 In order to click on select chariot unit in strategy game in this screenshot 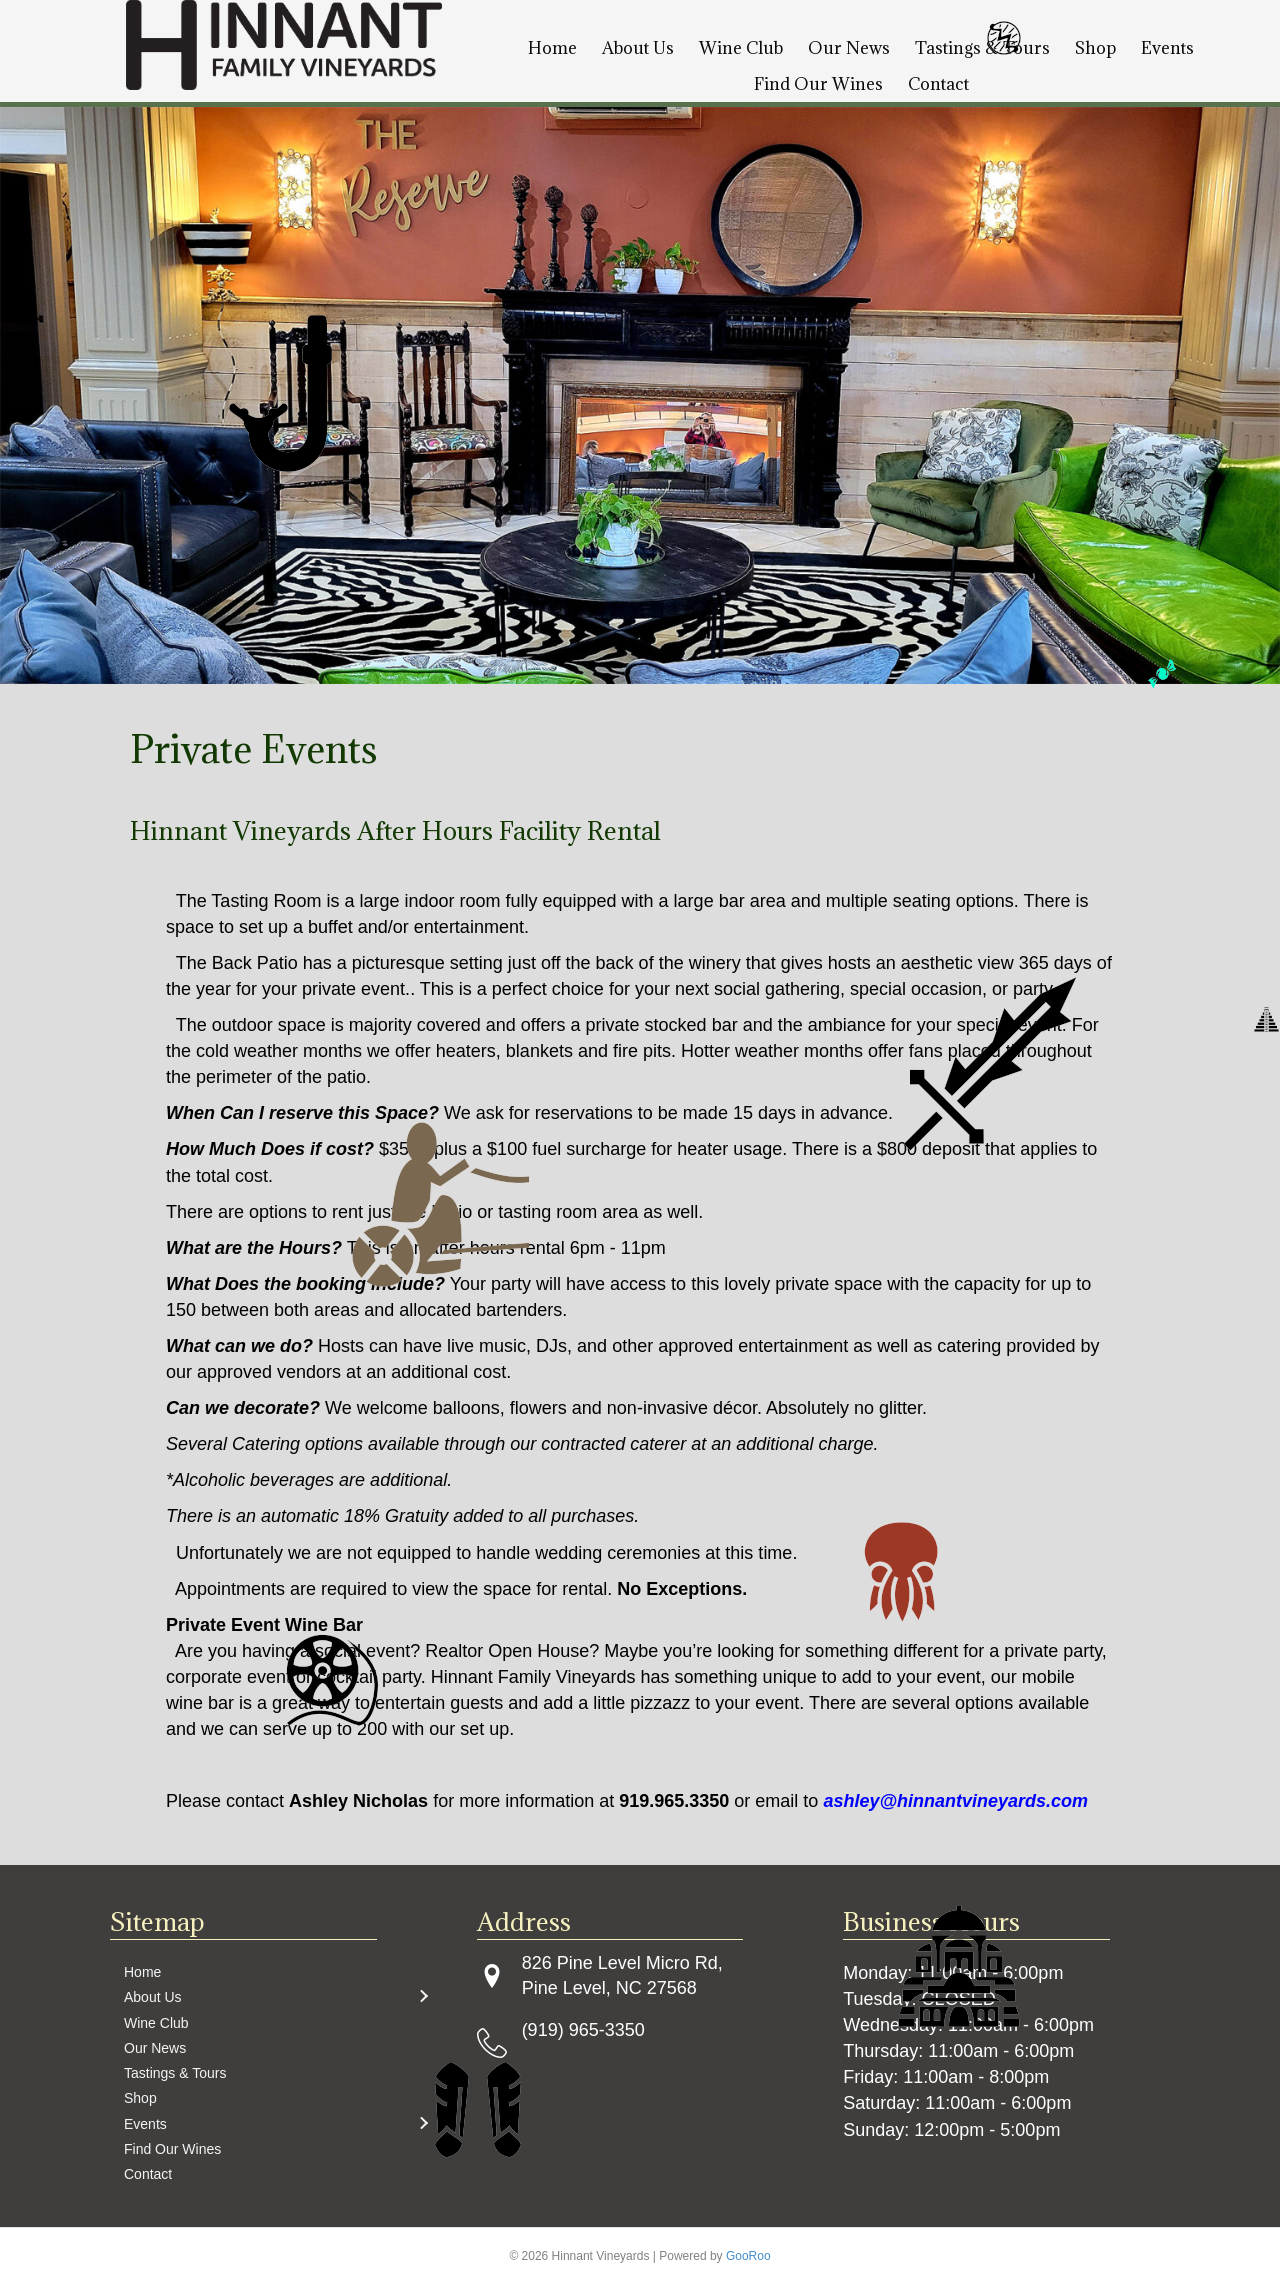, I will do `click(439, 1199)`.